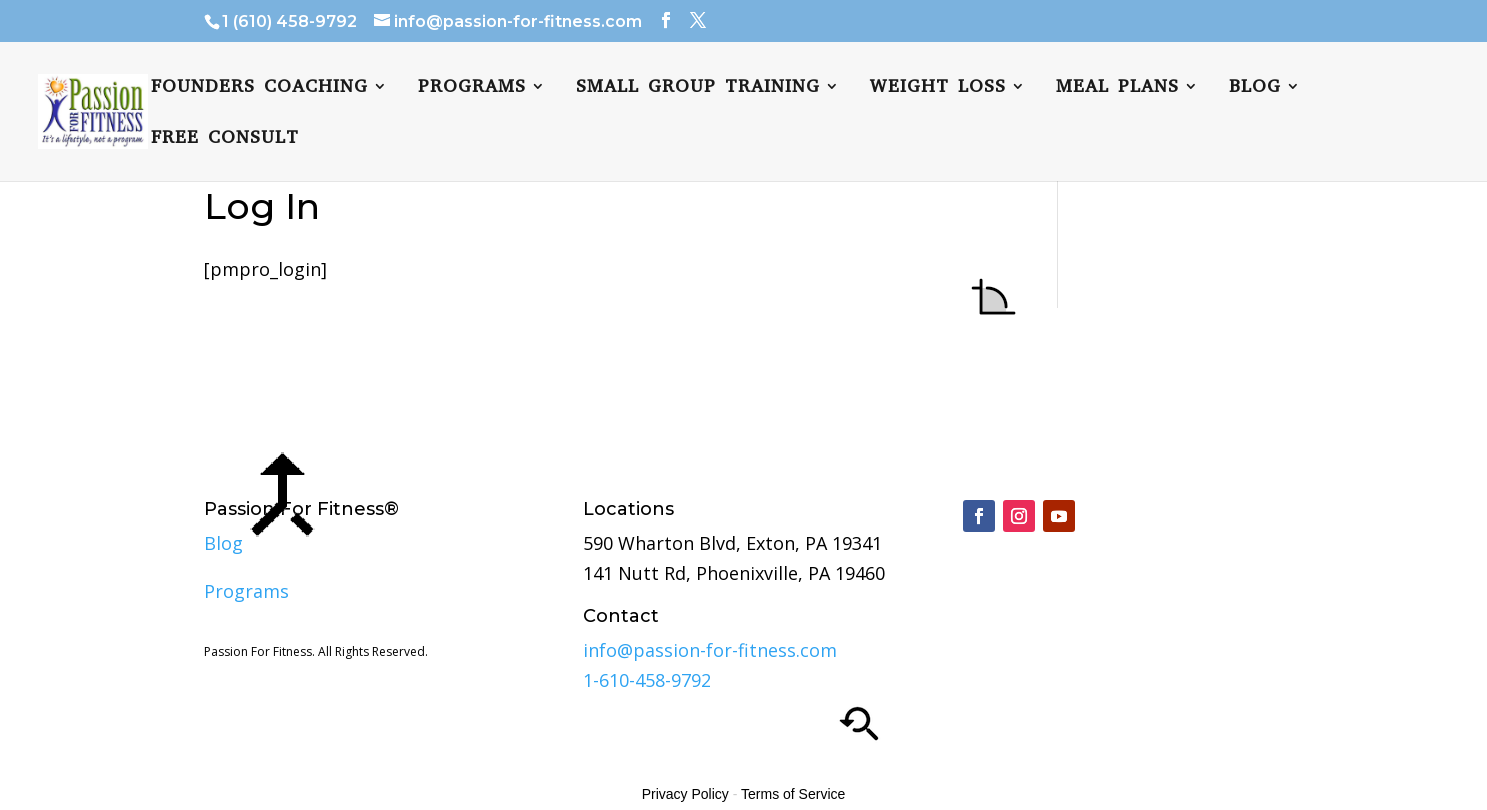 This screenshot has width=1487, height=810. I want to click on merge multiple calls into a conference call, so click(282, 494).